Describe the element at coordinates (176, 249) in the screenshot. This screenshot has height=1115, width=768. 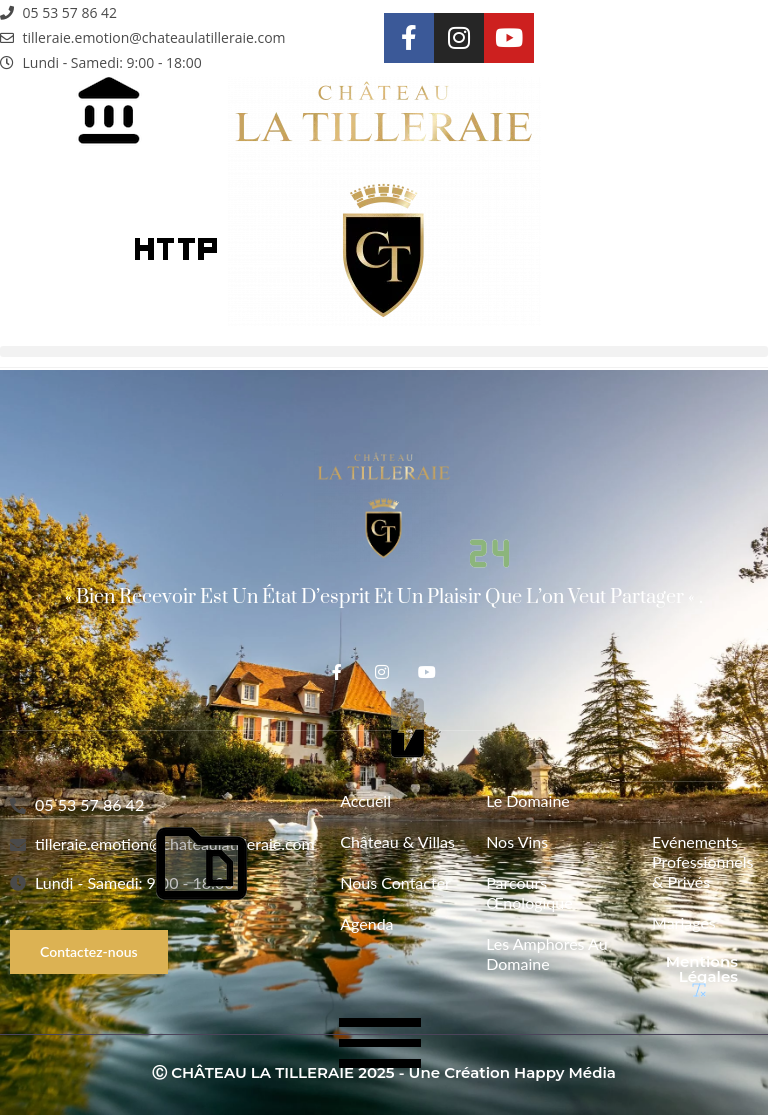
I see `indicates a web link or URL` at that location.